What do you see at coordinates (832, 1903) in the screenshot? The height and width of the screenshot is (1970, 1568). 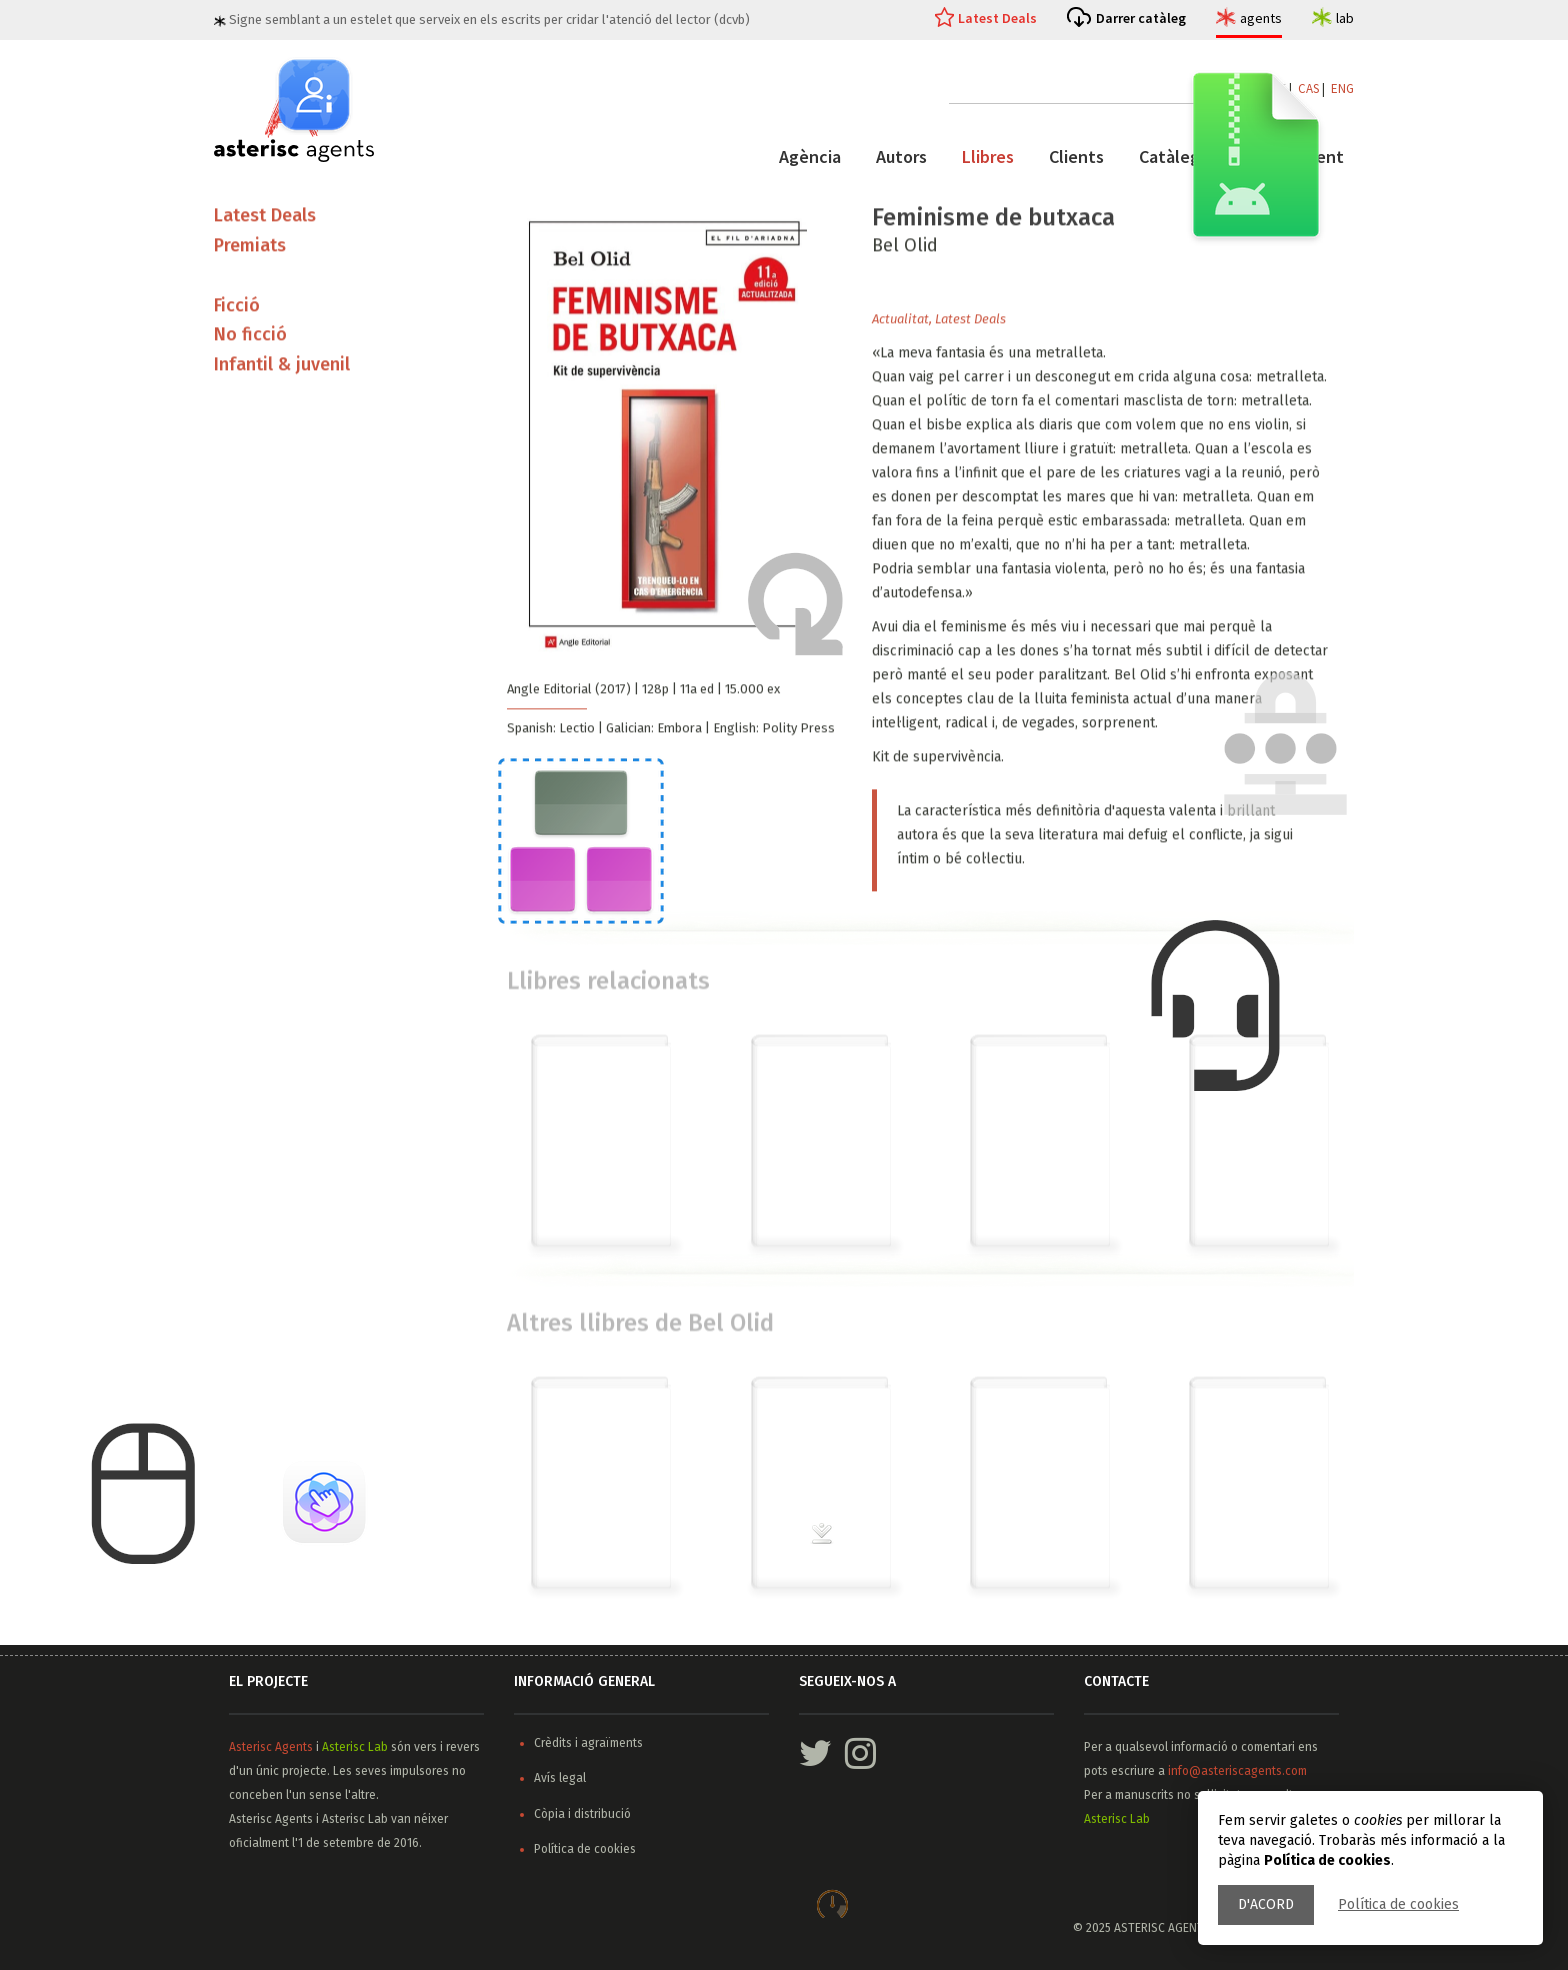 I see `view system performance metrics` at bounding box center [832, 1903].